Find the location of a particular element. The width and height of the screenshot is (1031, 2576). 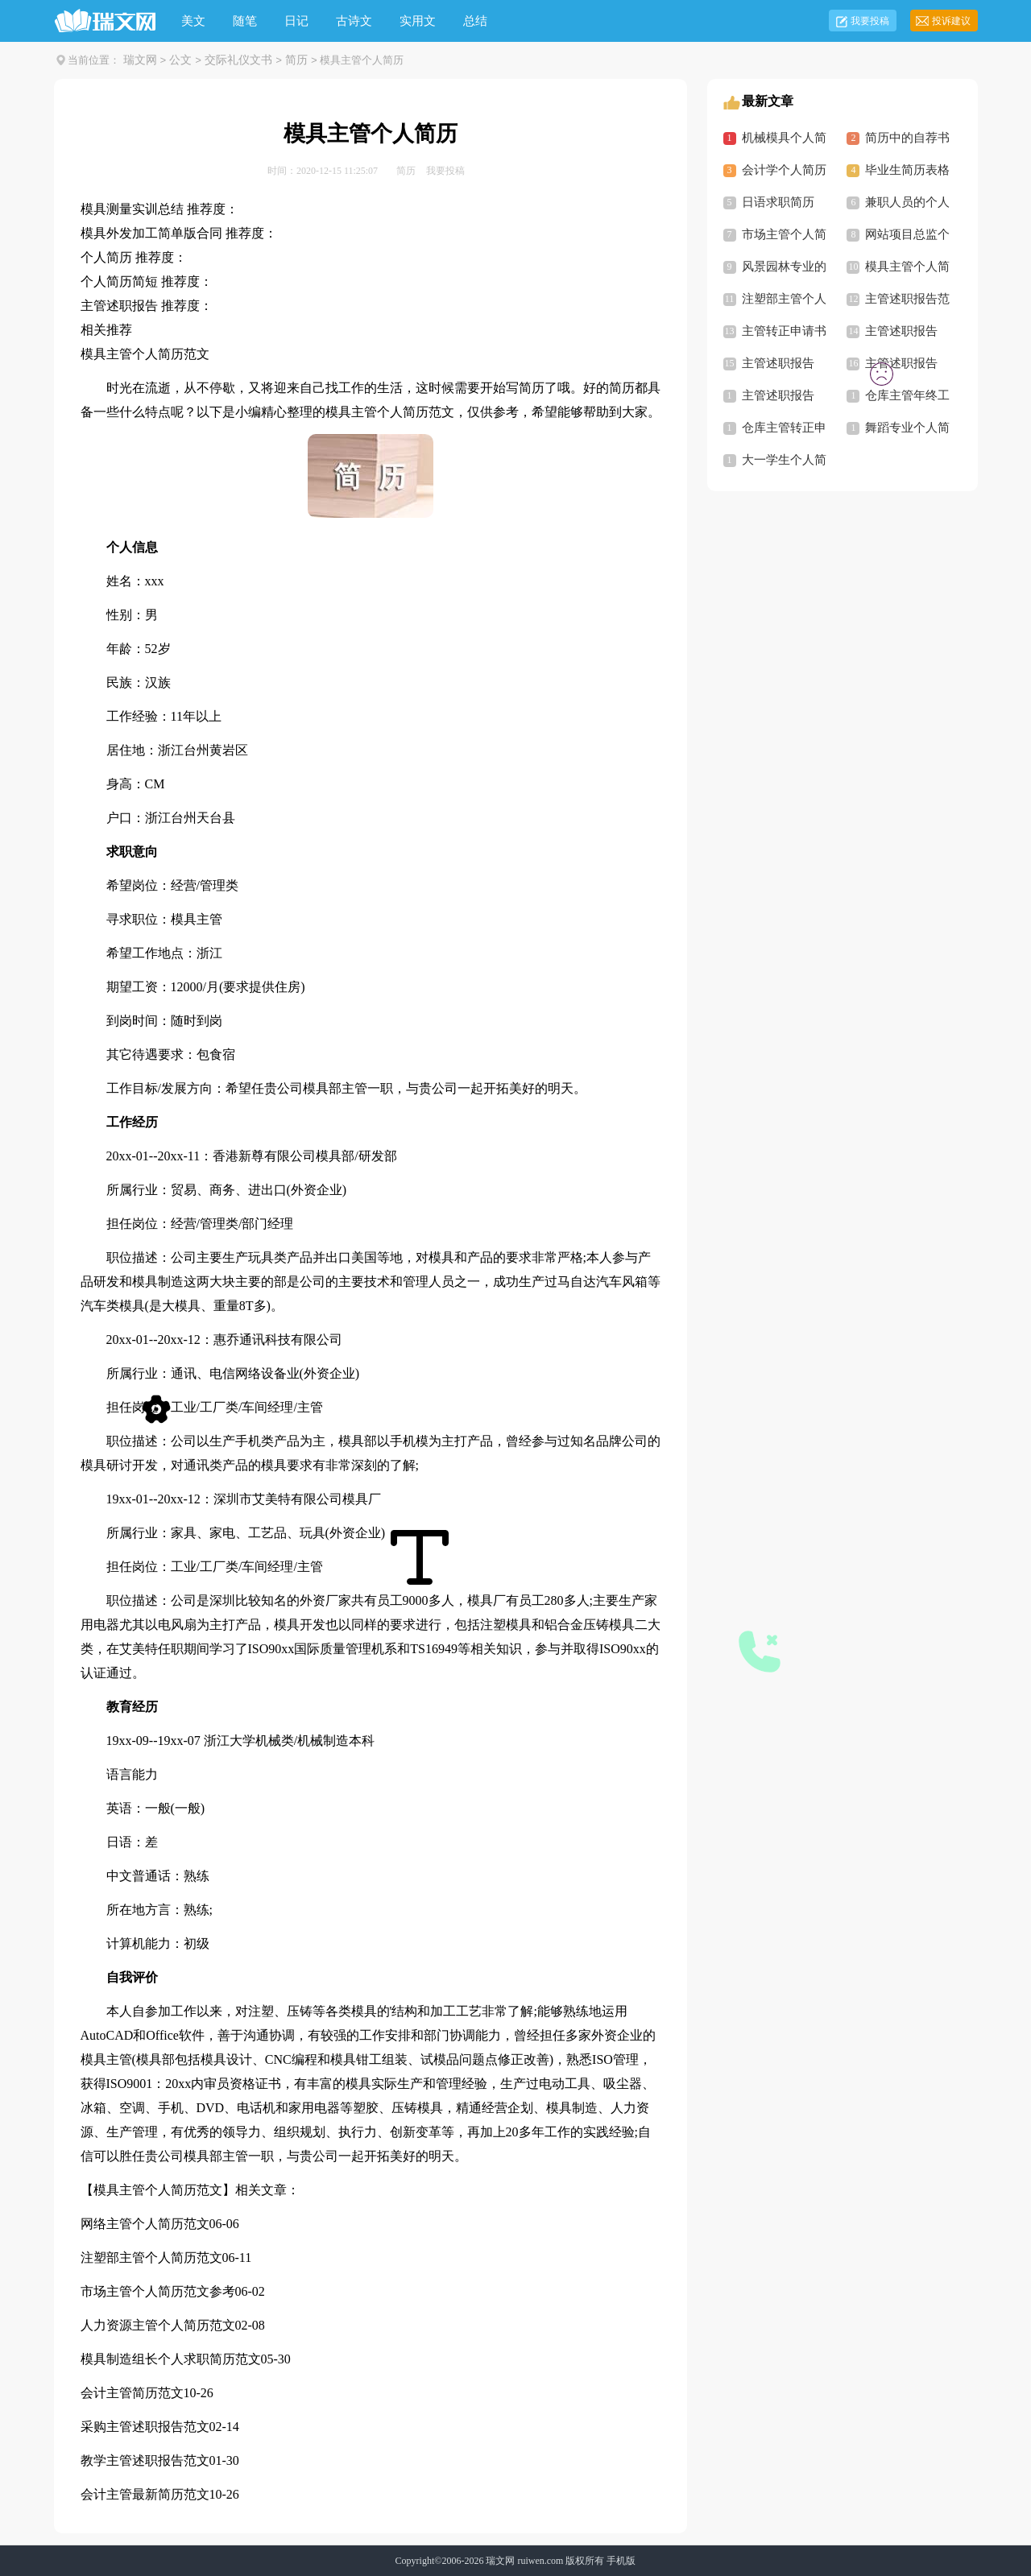

indicates negative feedback or dissatisfaction is located at coordinates (881, 374).